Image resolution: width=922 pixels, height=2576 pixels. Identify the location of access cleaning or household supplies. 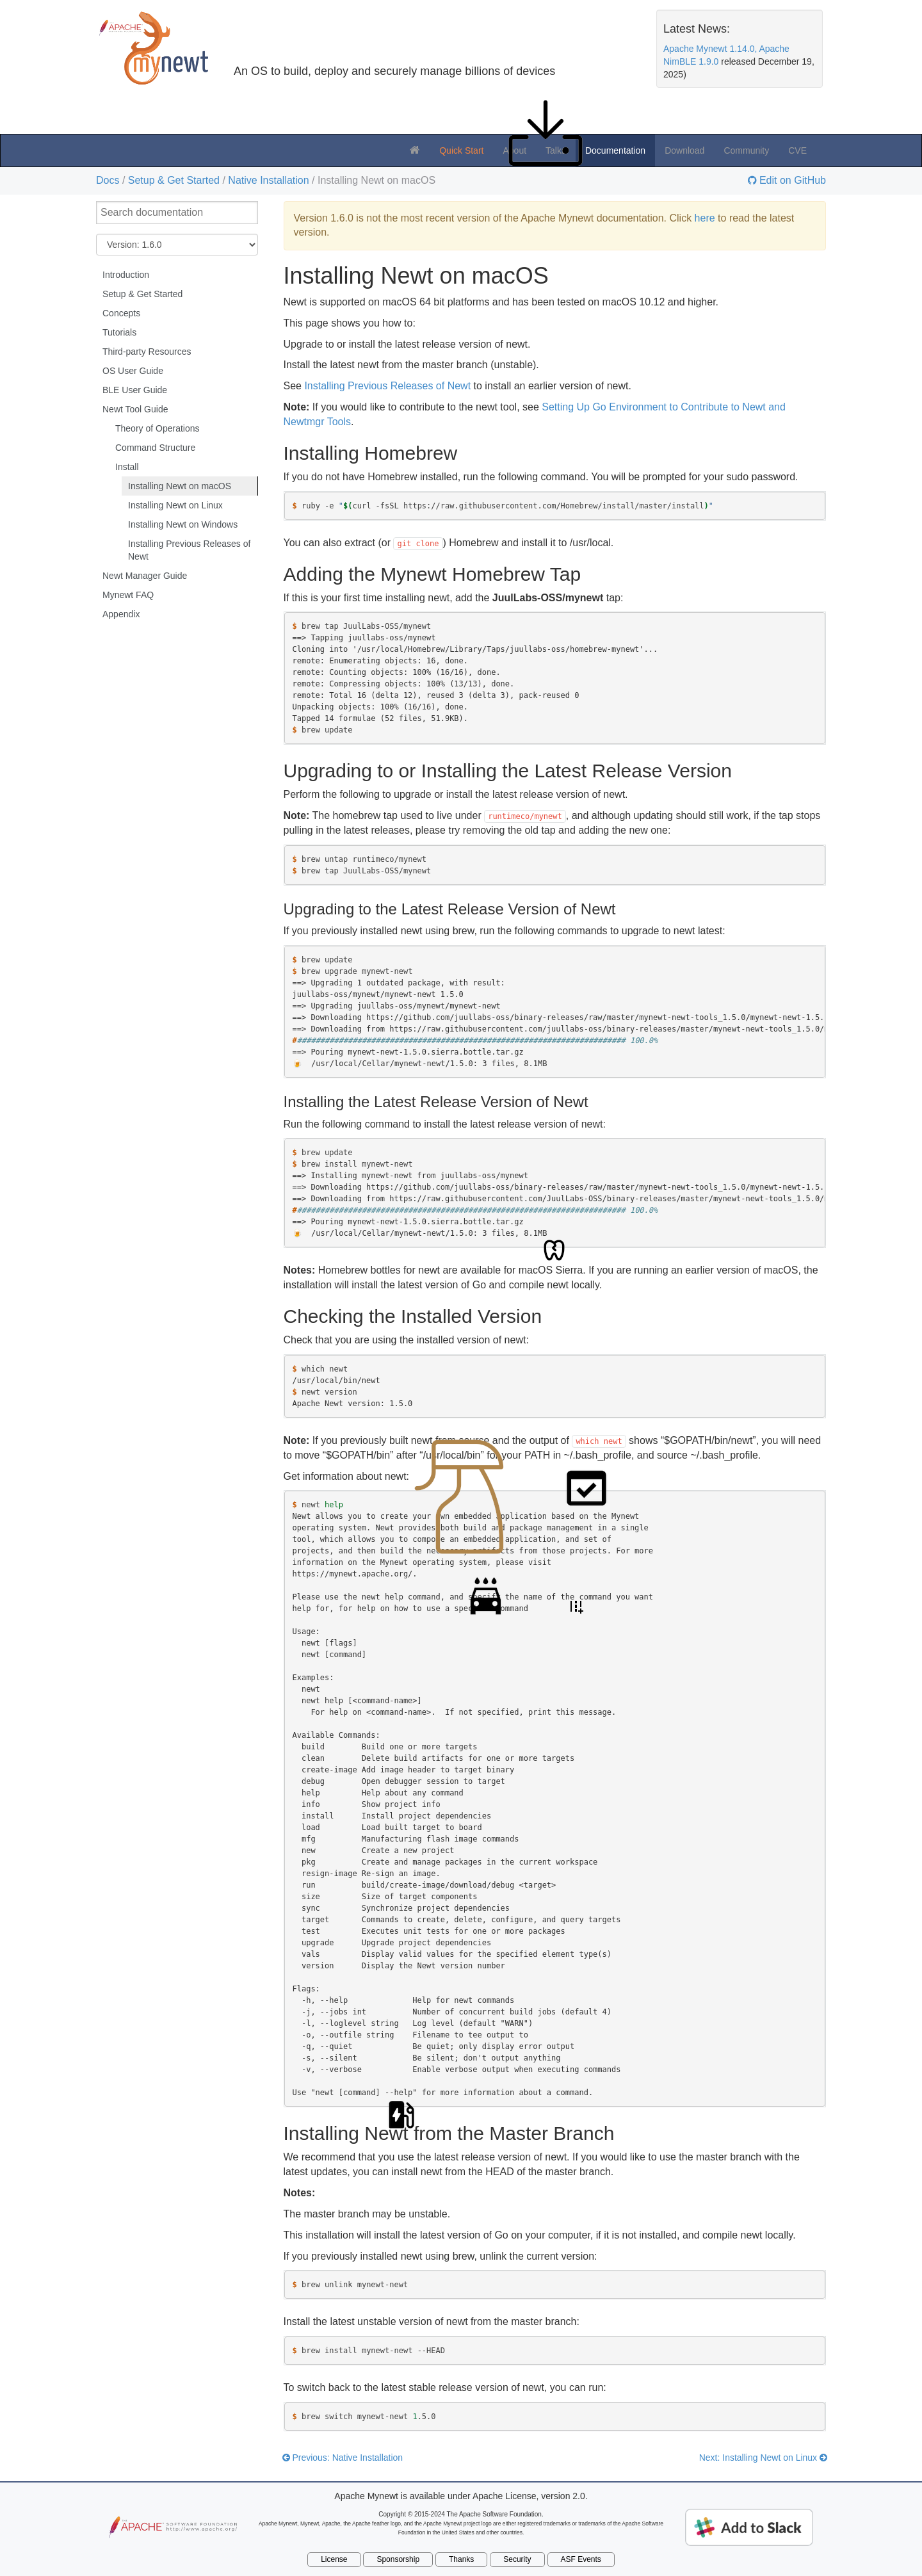
(463, 1496).